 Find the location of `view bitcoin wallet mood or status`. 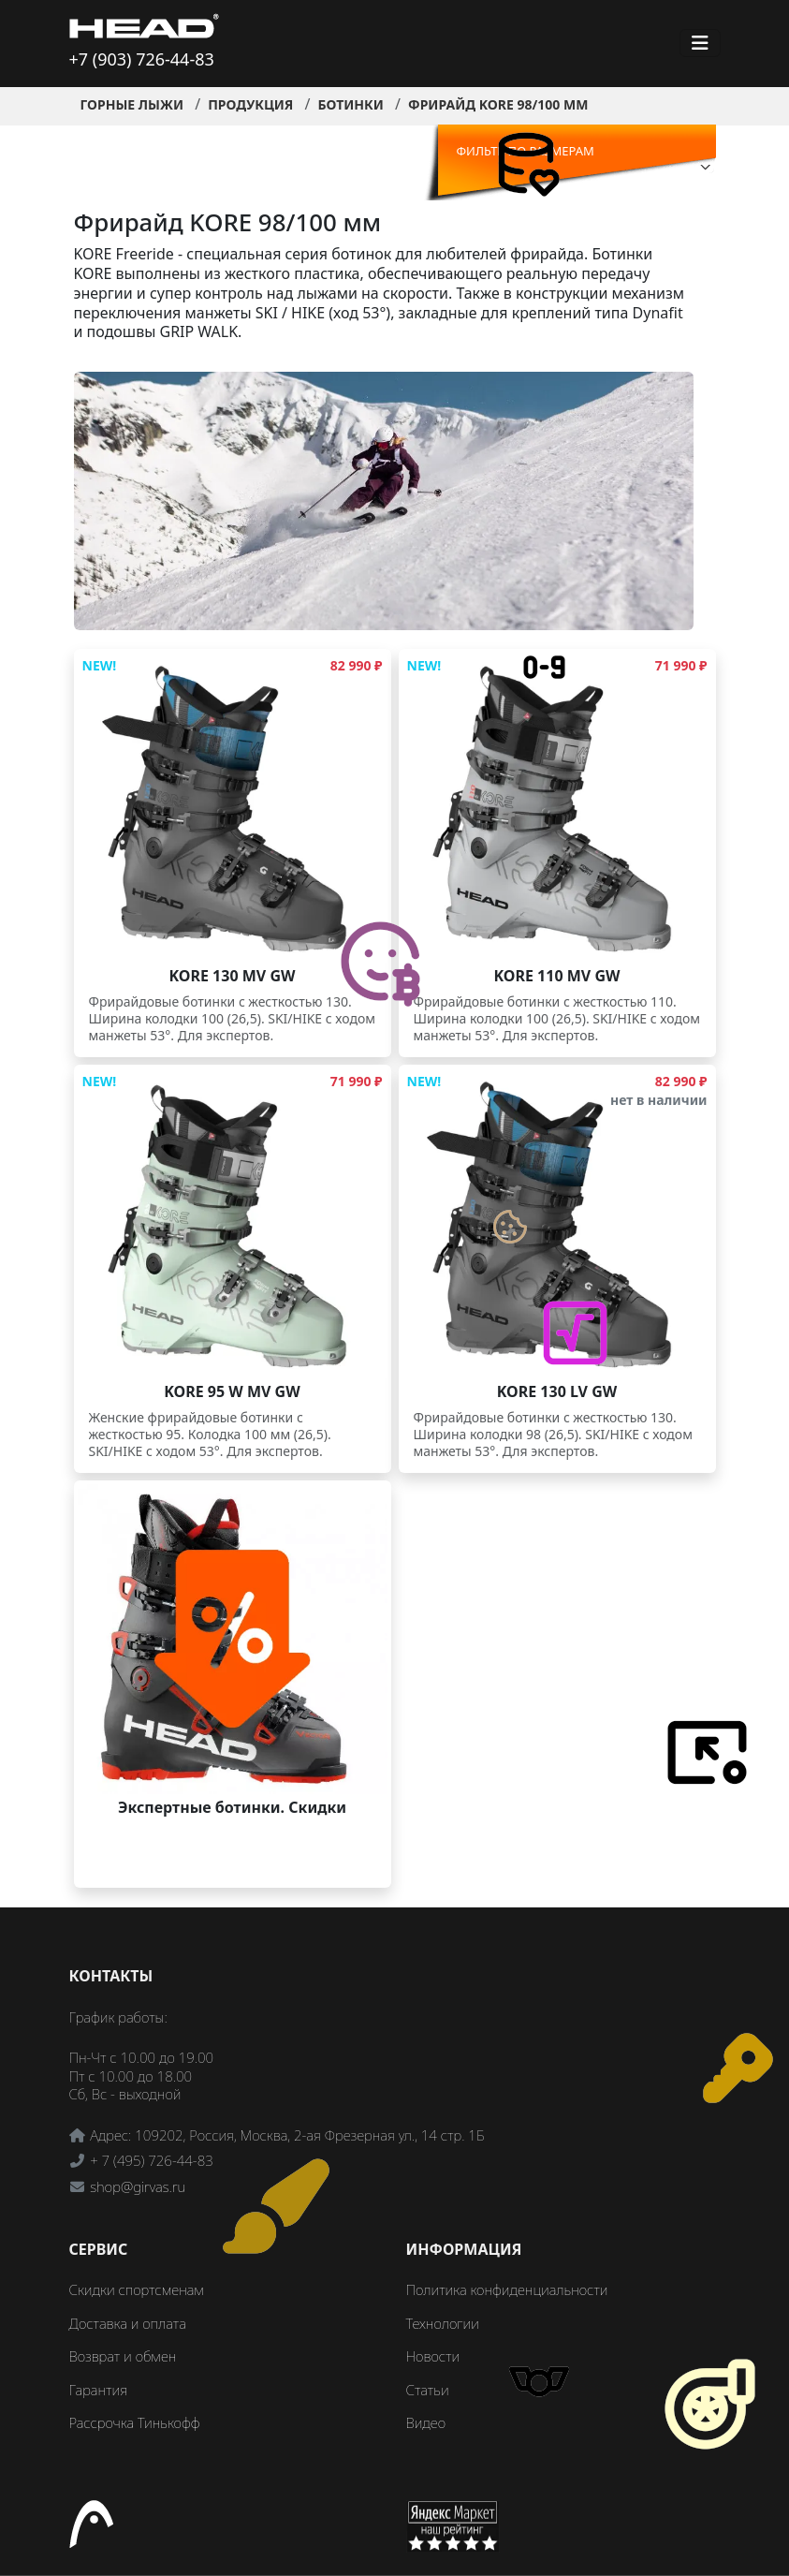

view bitcoin wallet mood or status is located at coordinates (380, 961).